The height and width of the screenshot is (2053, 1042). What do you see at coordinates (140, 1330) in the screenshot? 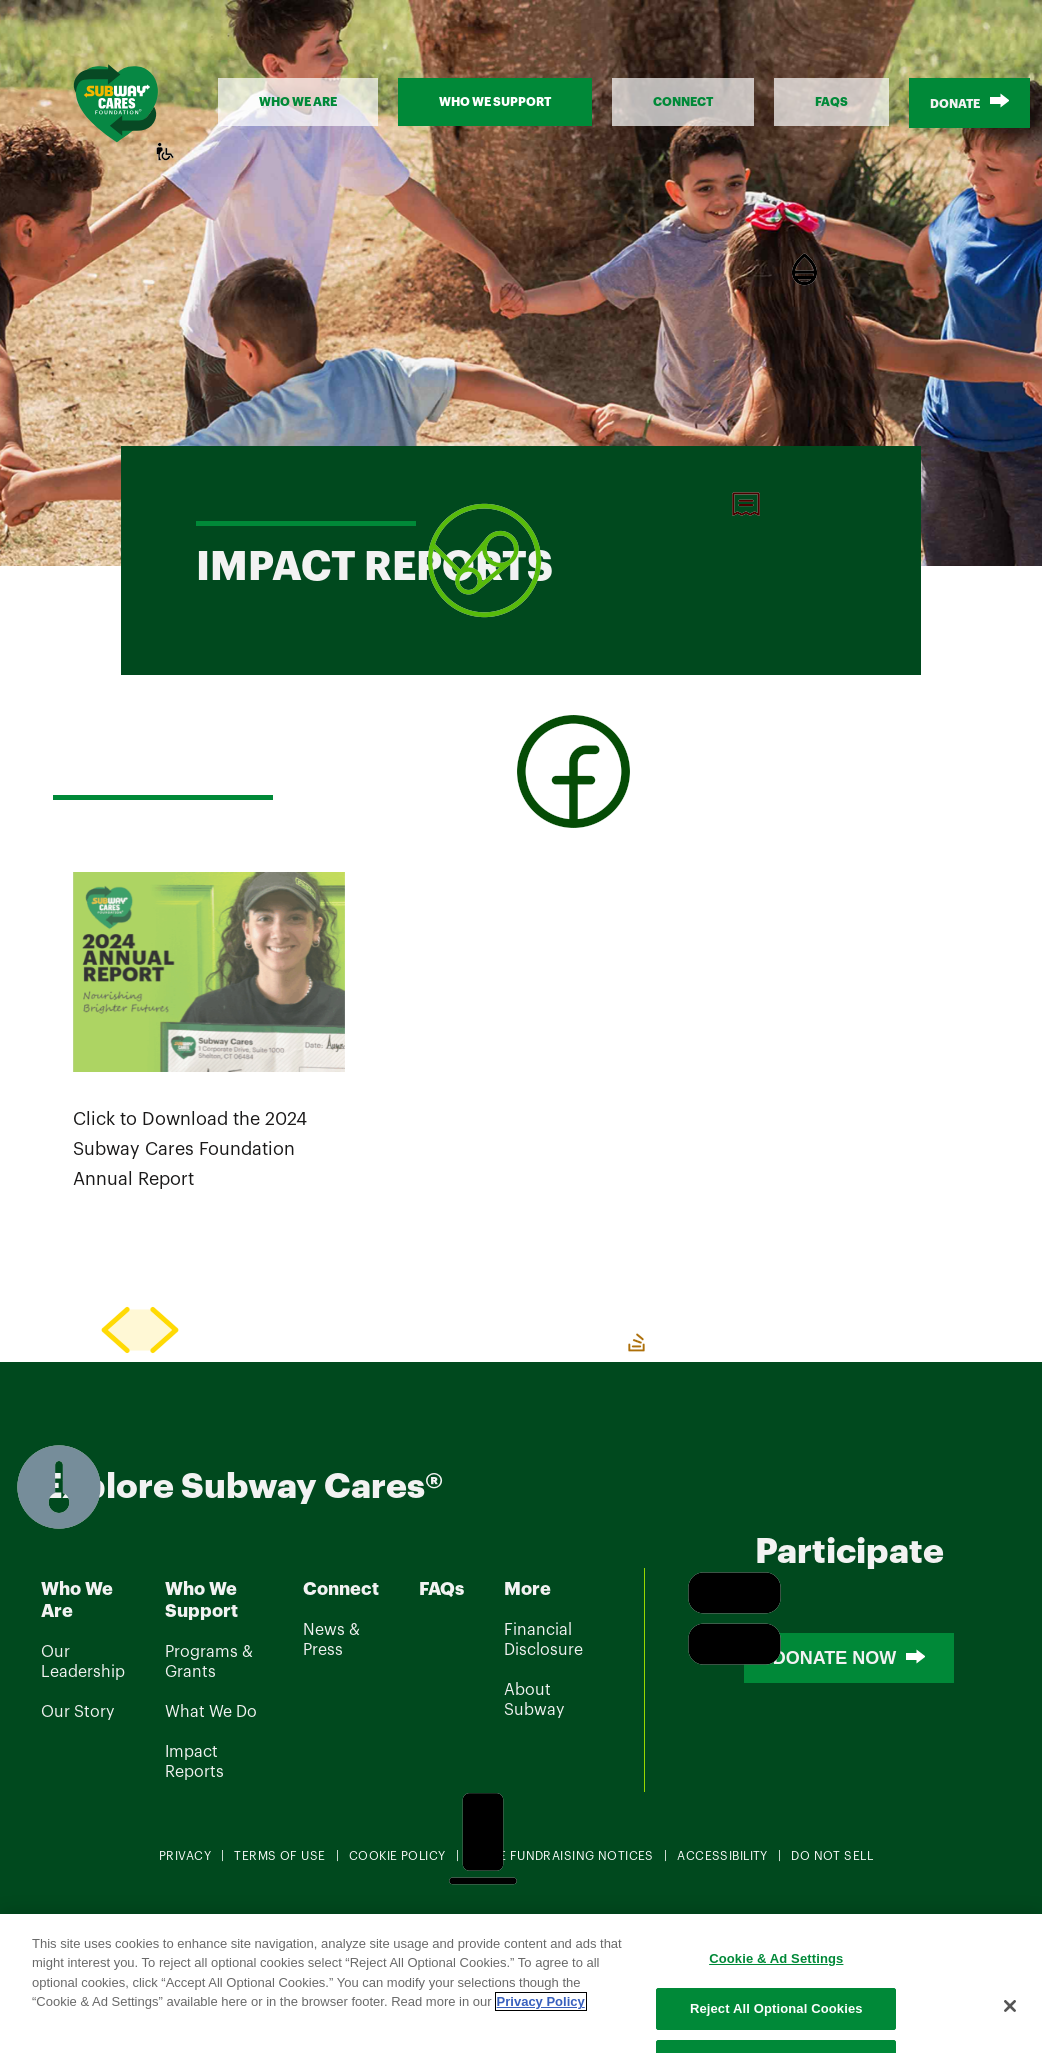
I see `view or edit source code` at bounding box center [140, 1330].